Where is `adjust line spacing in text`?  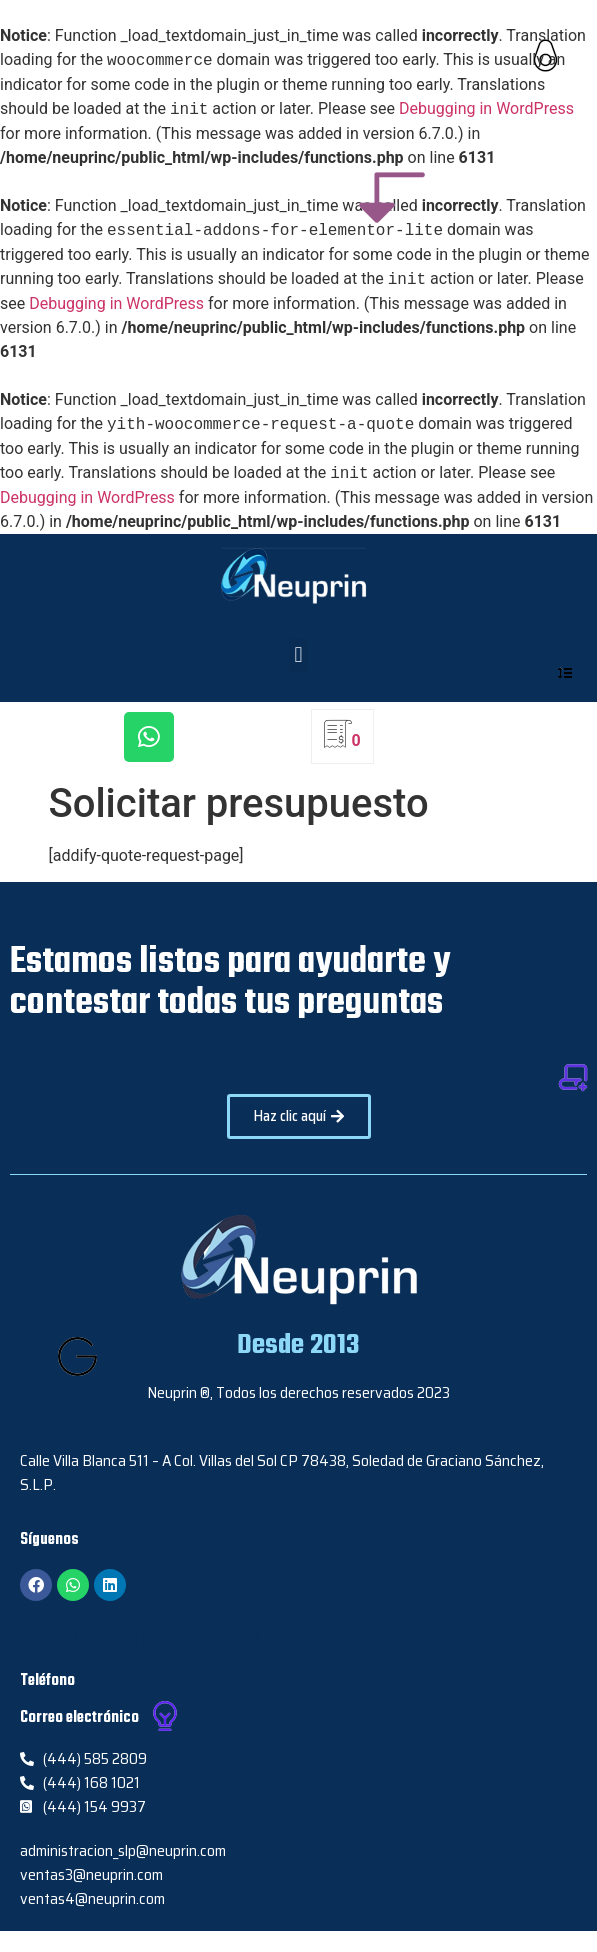 adjust line spacing in text is located at coordinates (565, 673).